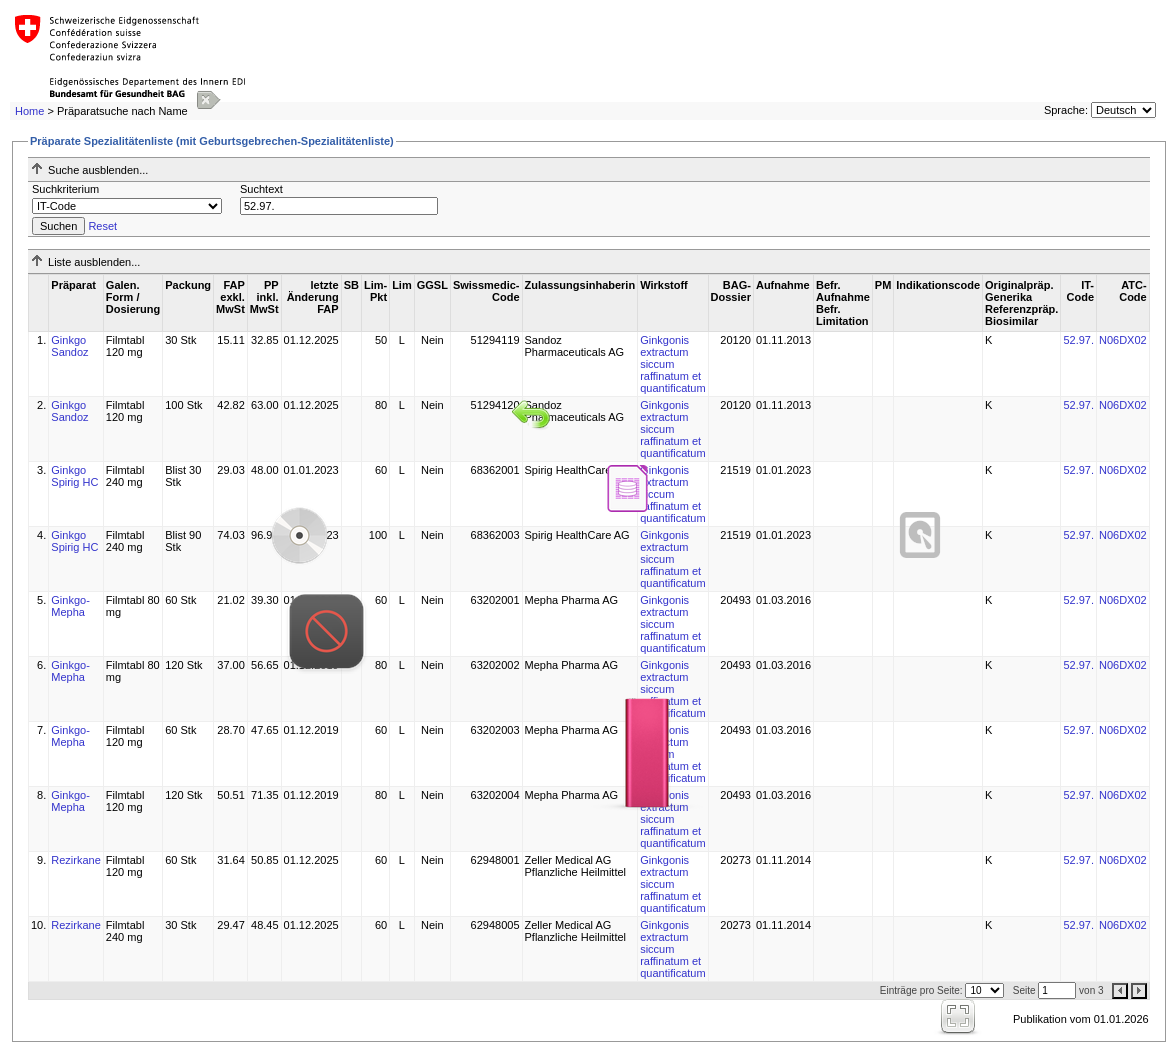  I want to click on fit content to window, so click(958, 1015).